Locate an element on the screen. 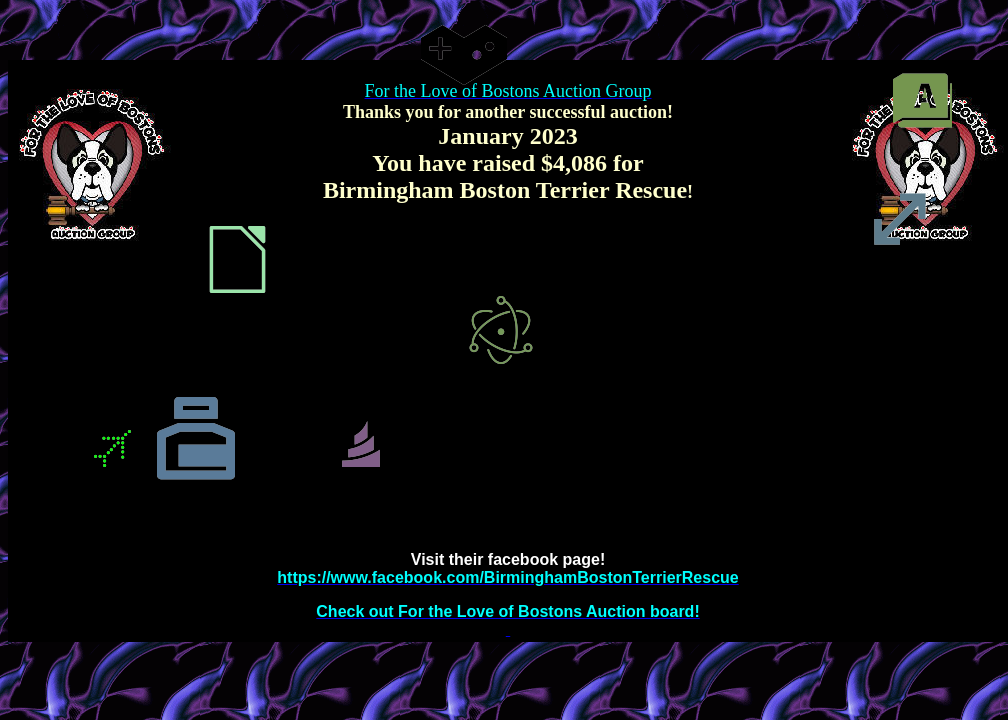 Image resolution: width=1008 pixels, height=720 pixels. access drawing or inking tools is located at coordinates (196, 436).